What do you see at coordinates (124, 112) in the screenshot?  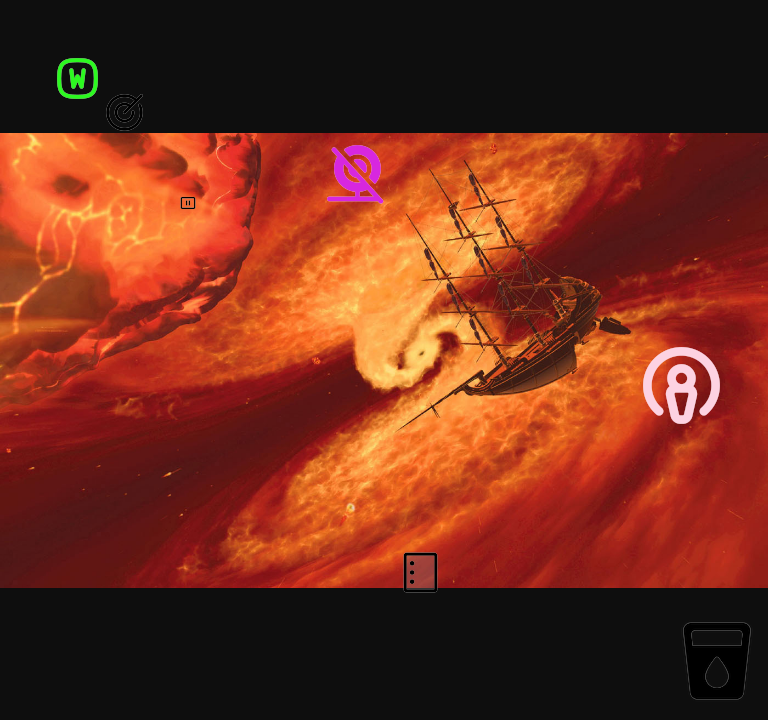 I see `set a goal or objective` at bounding box center [124, 112].